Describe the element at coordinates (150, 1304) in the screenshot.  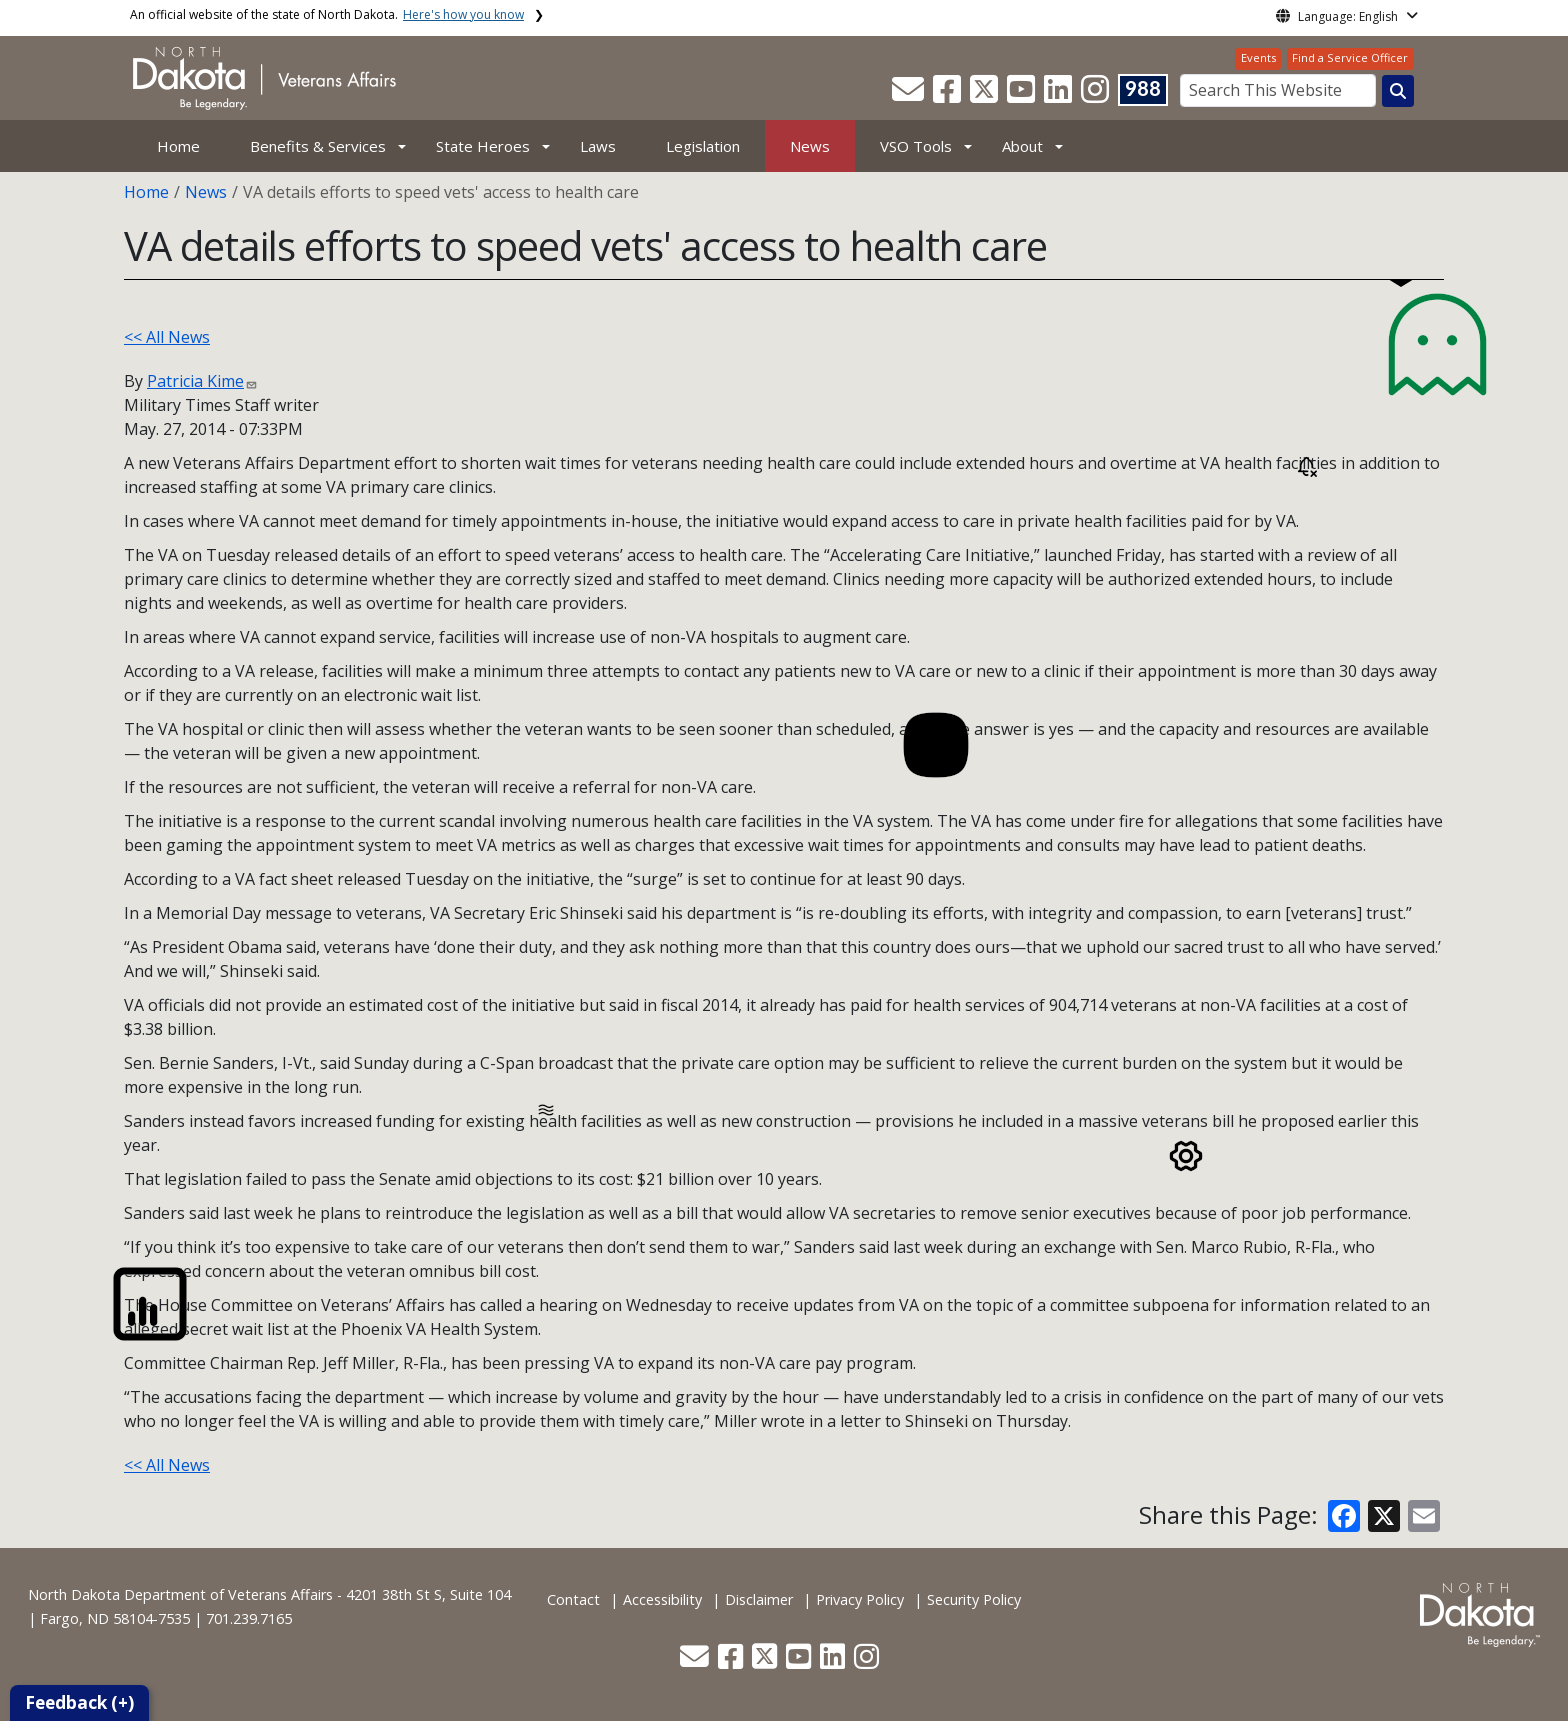
I see `align content to bottom-left of container` at that location.